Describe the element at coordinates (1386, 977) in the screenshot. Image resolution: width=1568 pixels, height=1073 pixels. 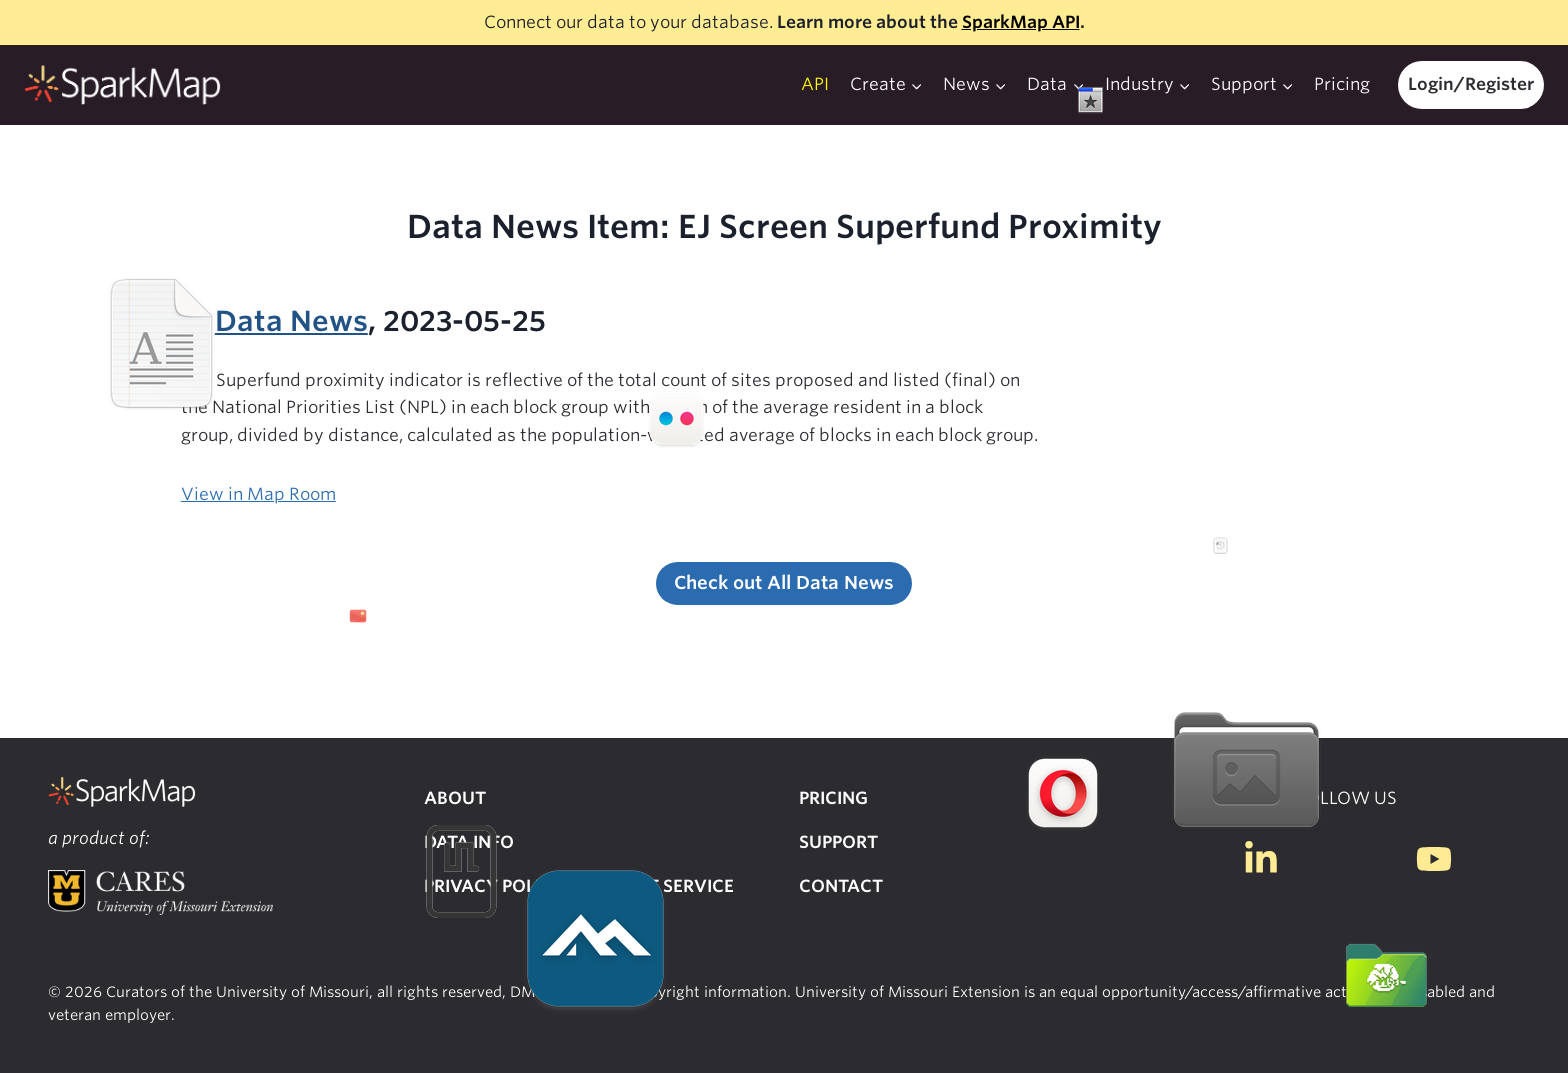
I see `open GameJolt game files folder` at that location.